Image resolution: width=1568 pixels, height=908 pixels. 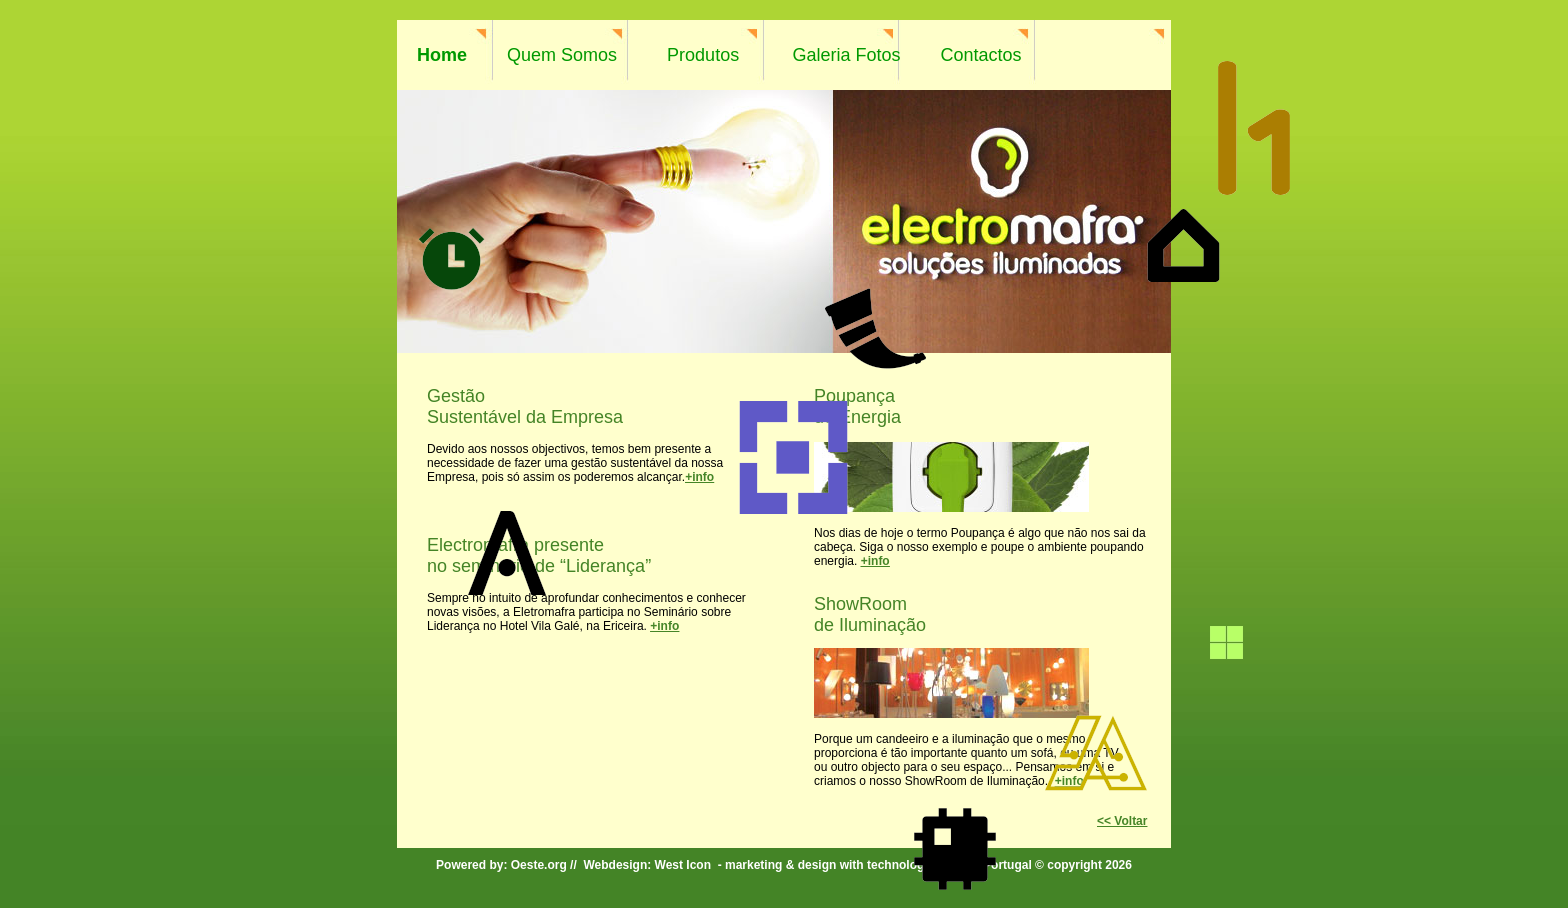 What do you see at coordinates (1254, 128) in the screenshot?
I see `visit hackerone bug bounty platform` at bounding box center [1254, 128].